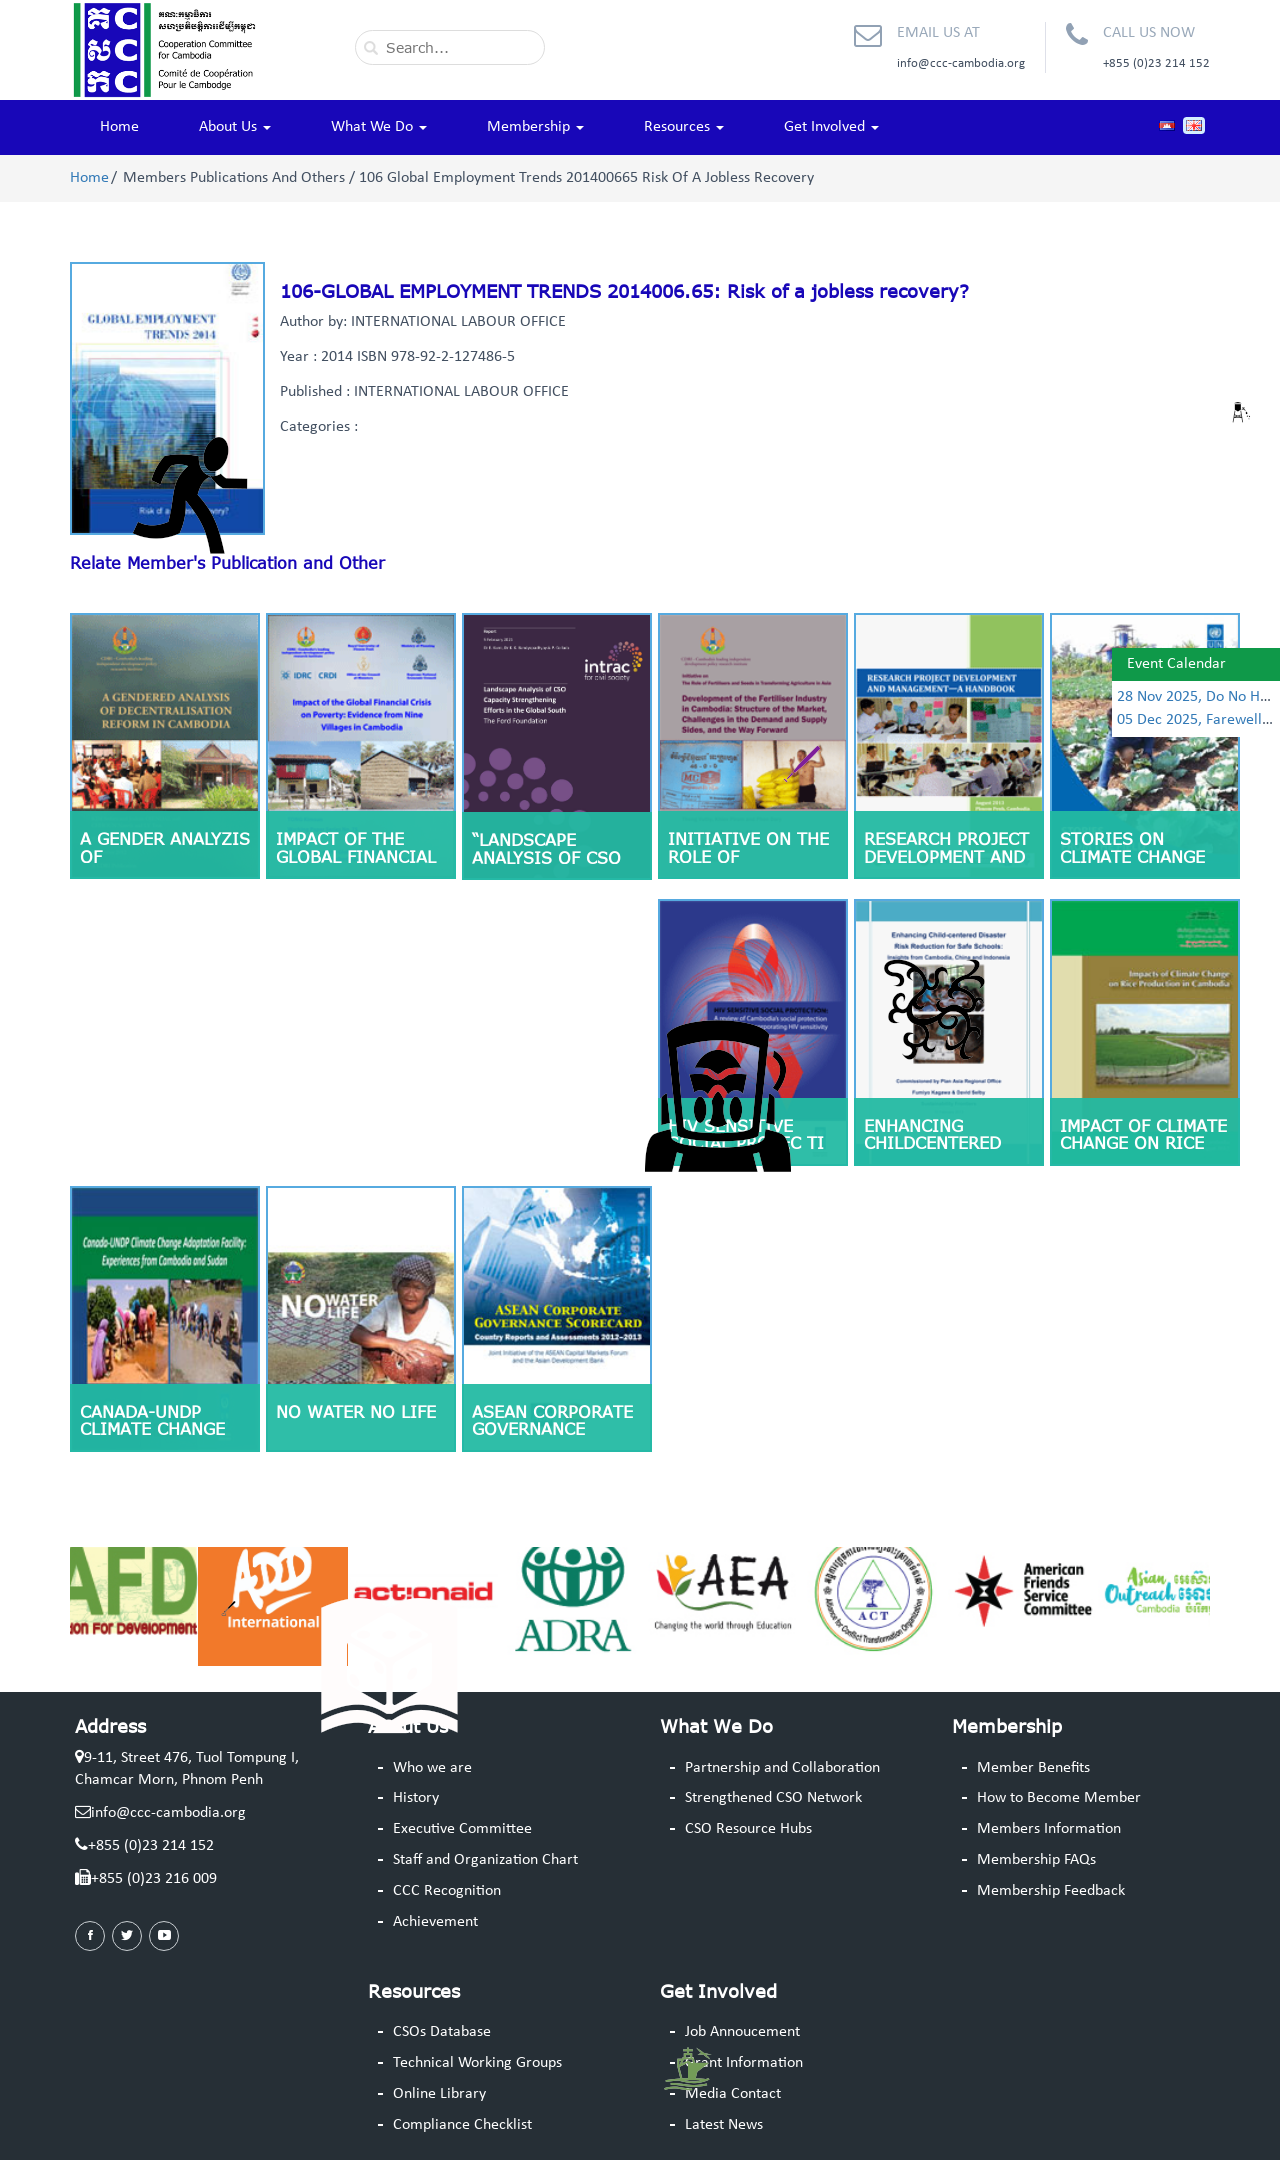  What do you see at coordinates (718, 1092) in the screenshot?
I see `indicates hazardous material or contamination zone` at bounding box center [718, 1092].